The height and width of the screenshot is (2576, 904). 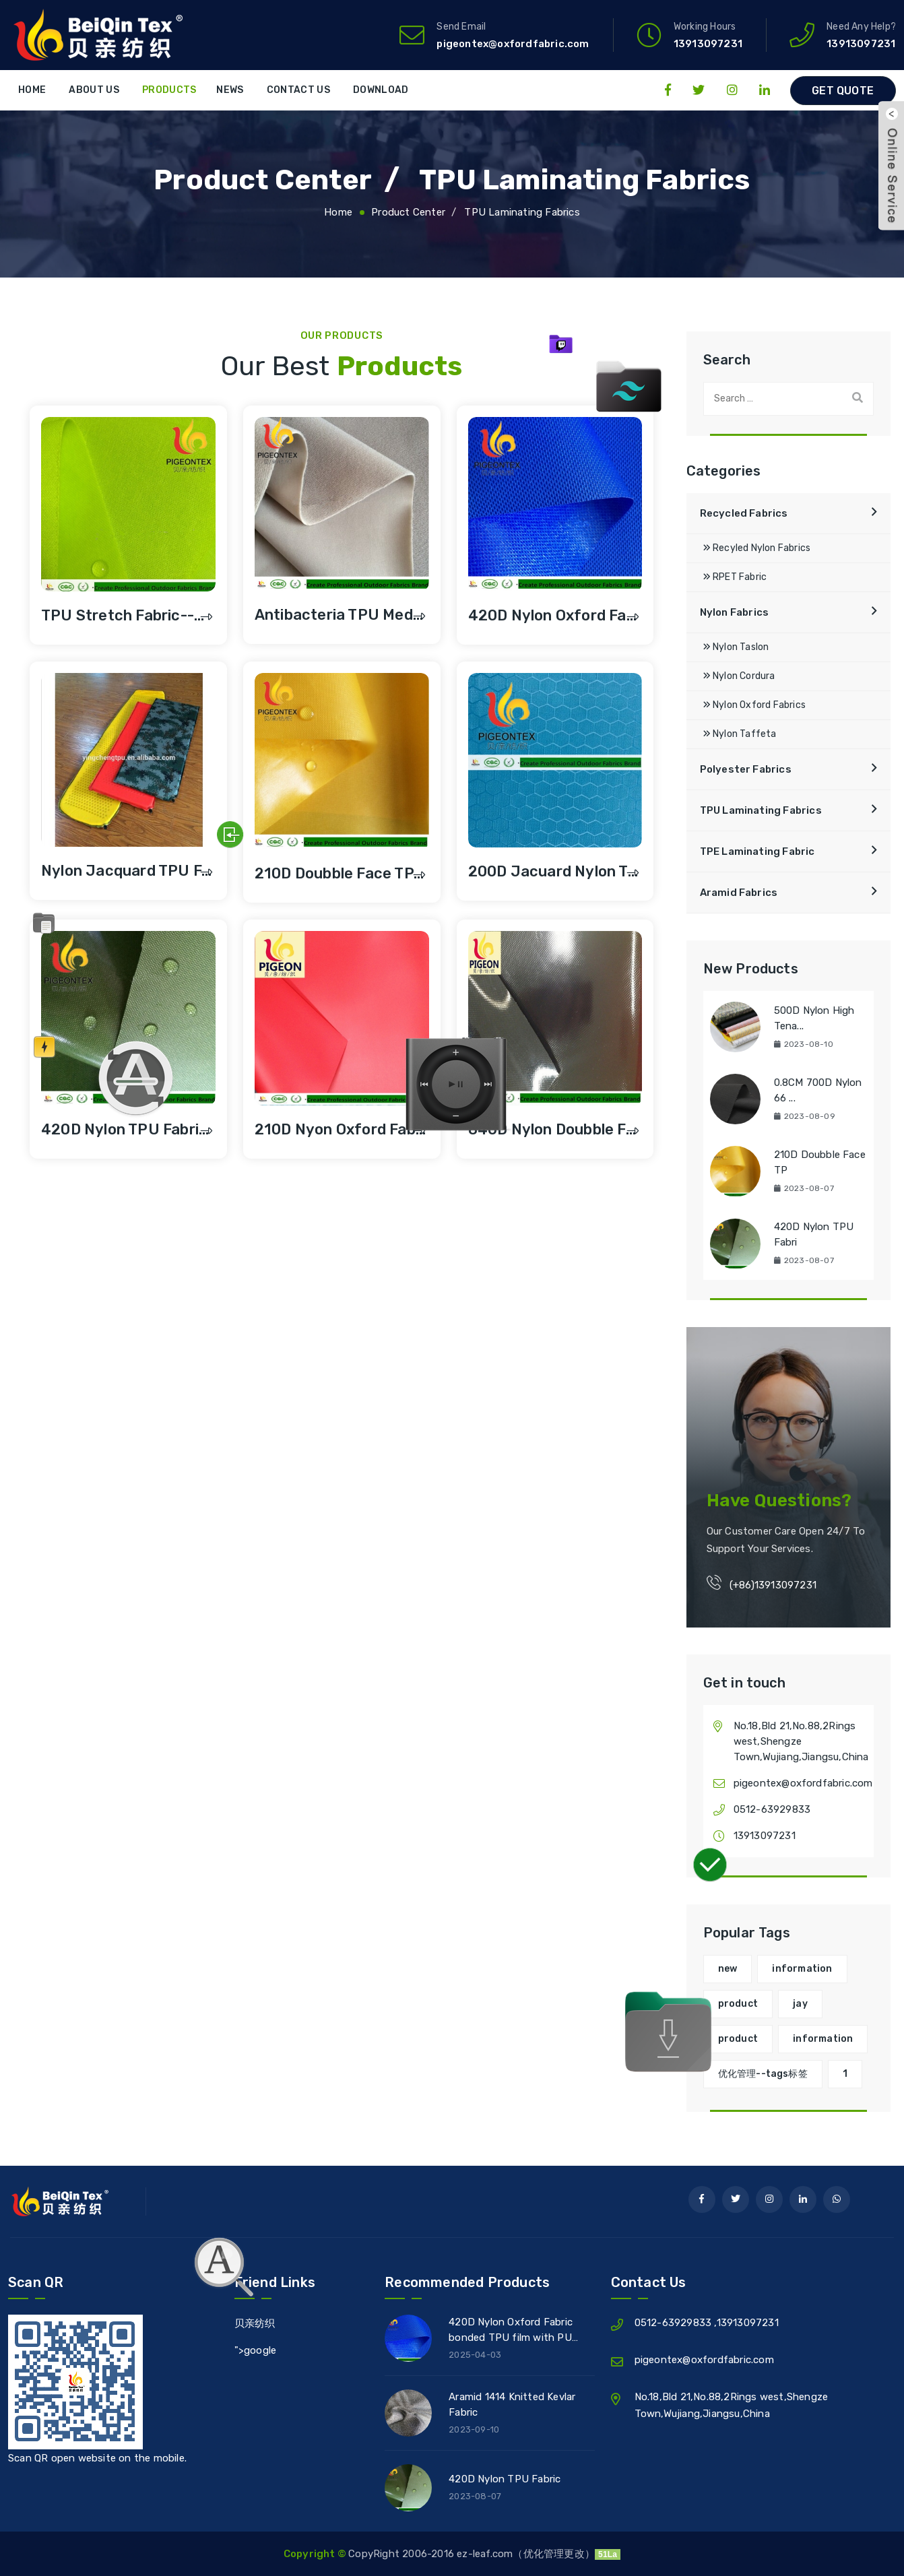 I want to click on check for available system updates, so click(x=135, y=1078).